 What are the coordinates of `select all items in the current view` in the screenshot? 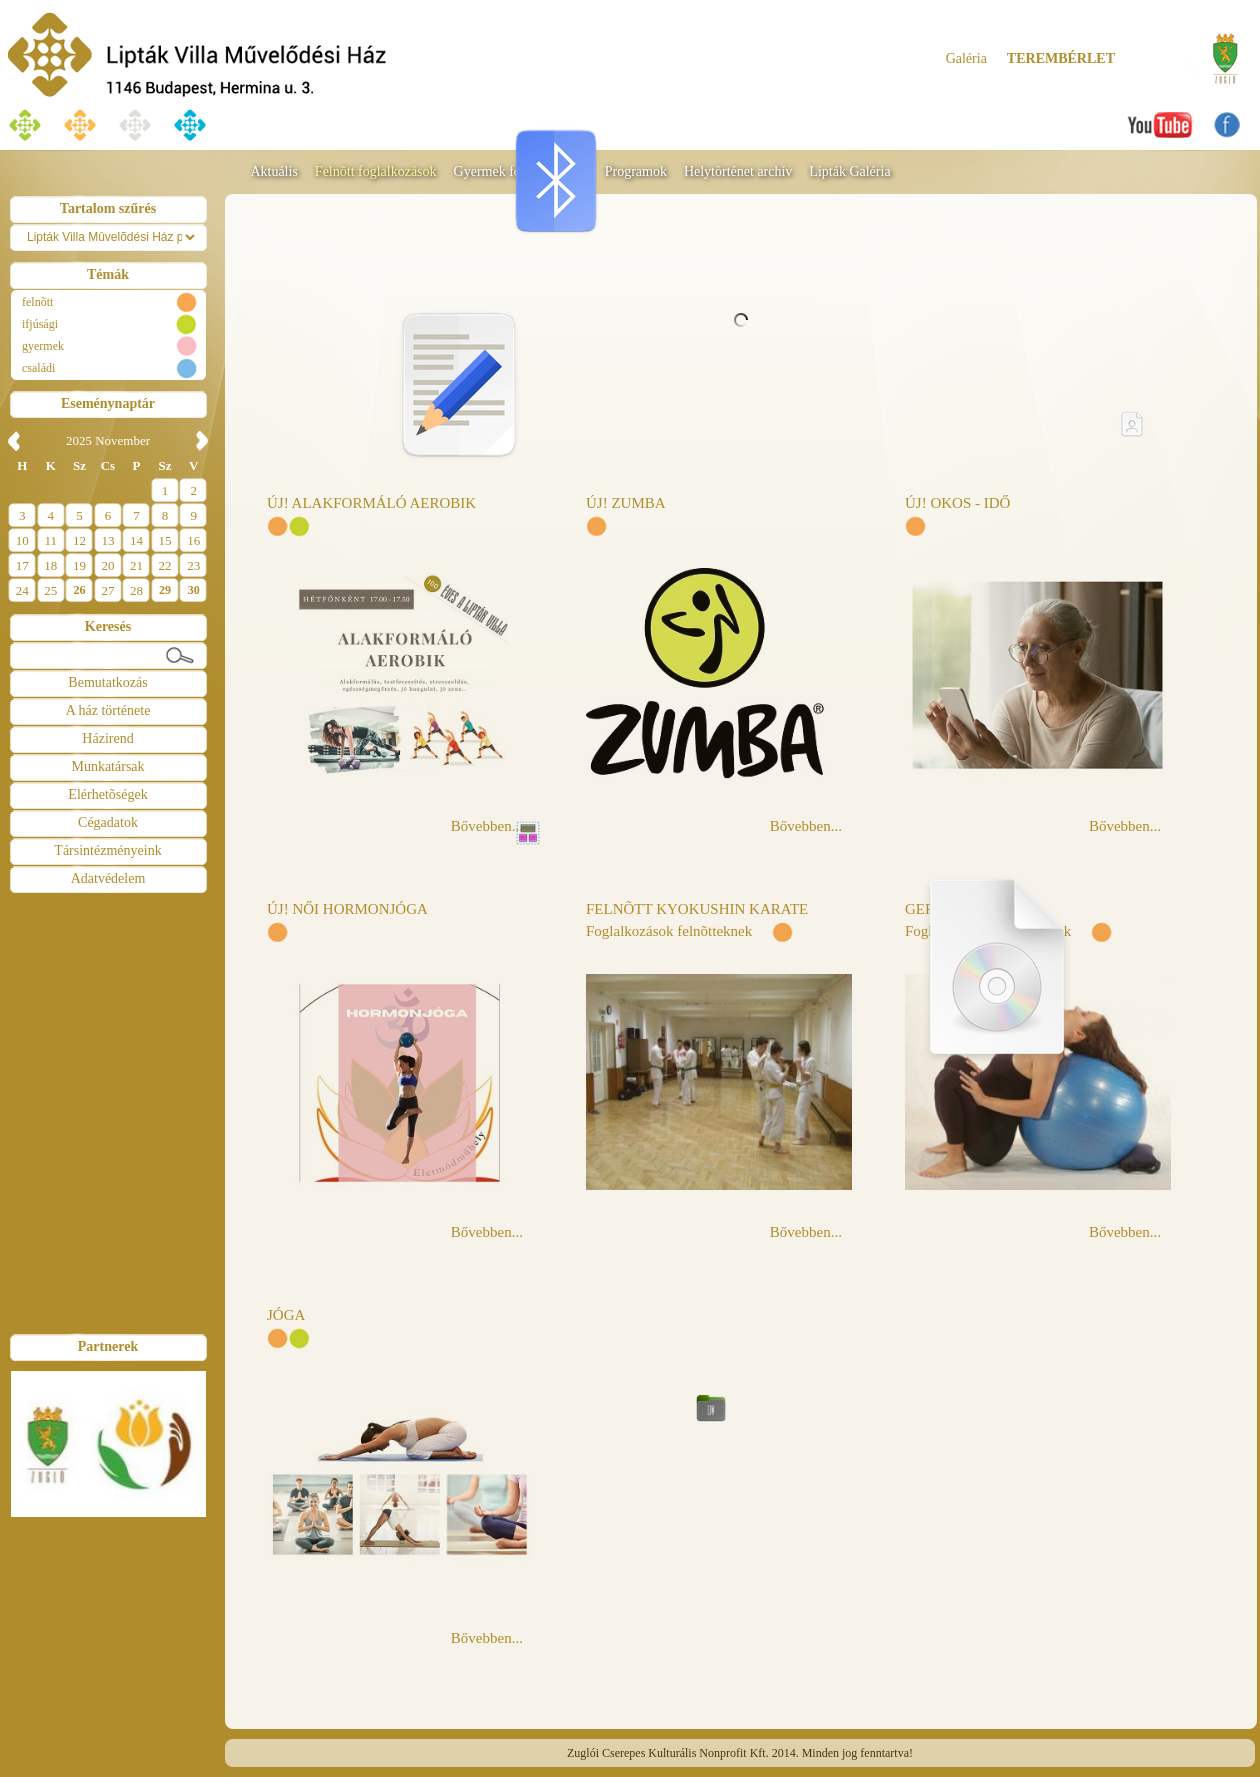 It's located at (528, 833).